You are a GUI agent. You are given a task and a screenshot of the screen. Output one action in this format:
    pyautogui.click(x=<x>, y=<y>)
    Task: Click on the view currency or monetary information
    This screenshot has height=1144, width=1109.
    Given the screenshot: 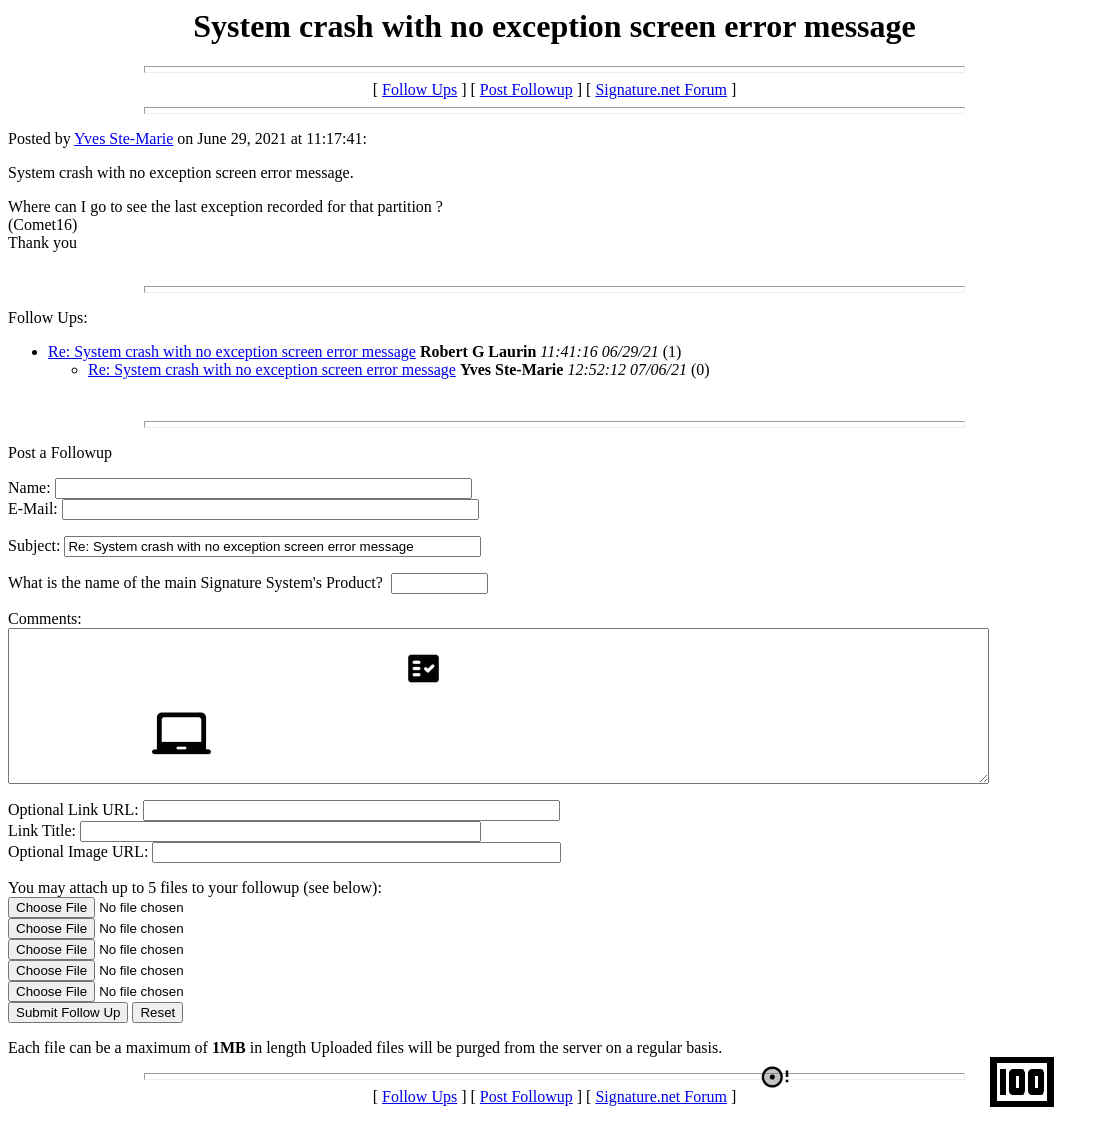 What is the action you would take?
    pyautogui.click(x=1022, y=1082)
    